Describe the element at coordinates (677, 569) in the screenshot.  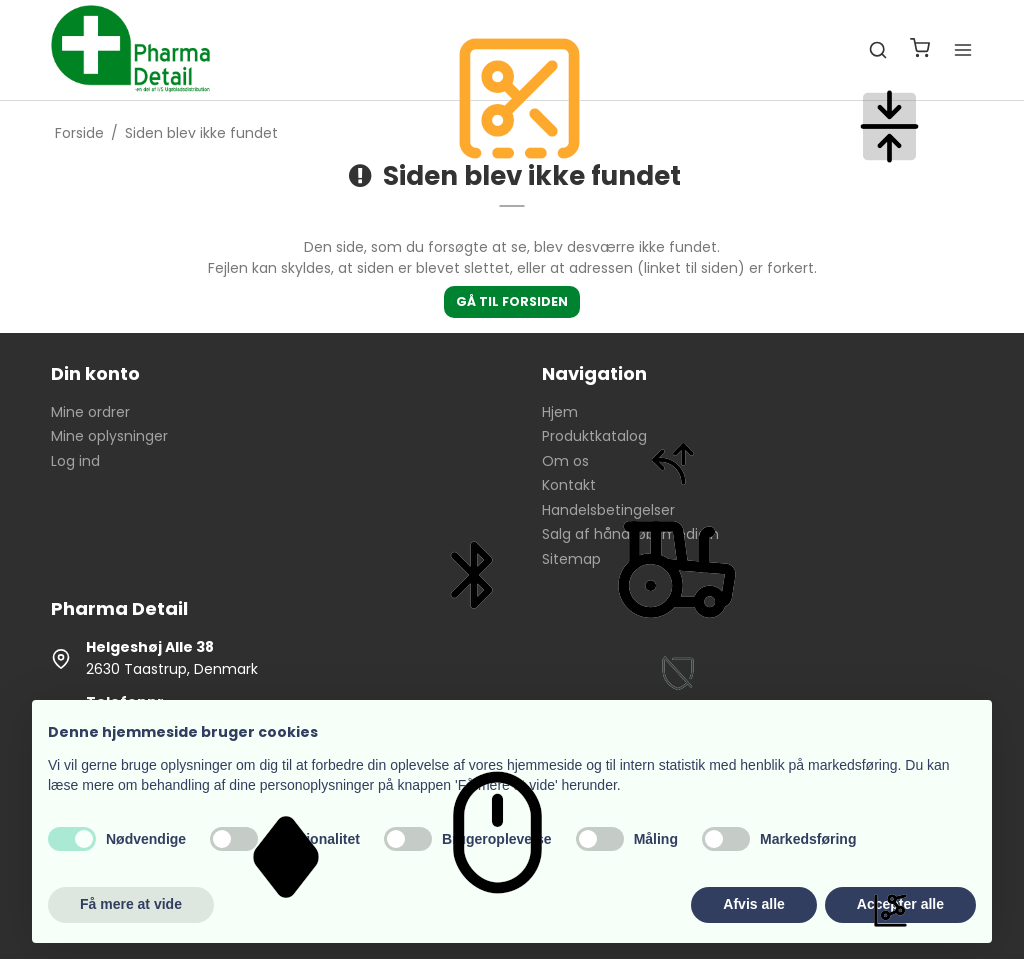
I see `access farm or agricultural equipment settings` at that location.